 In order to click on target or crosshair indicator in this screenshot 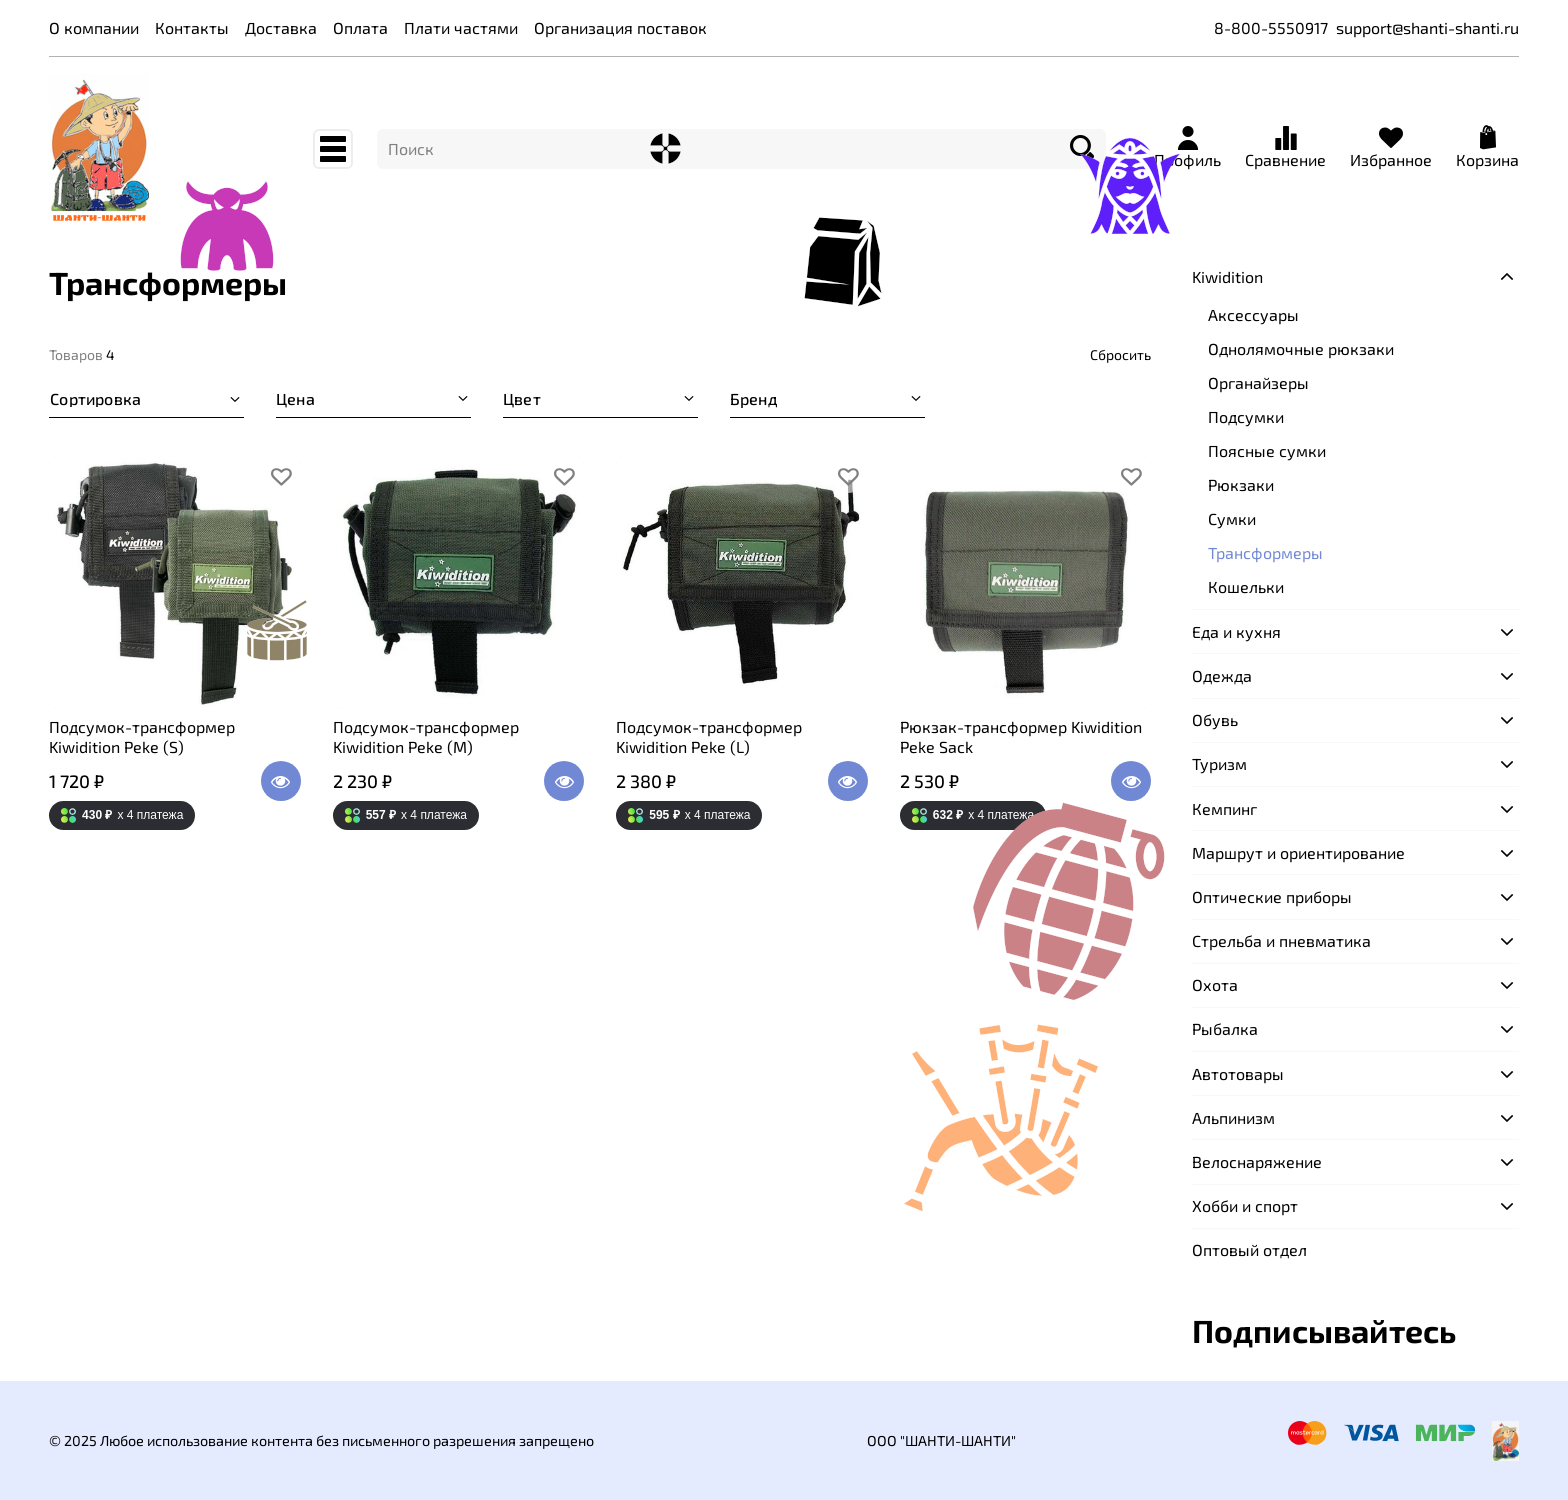, I will do `click(665, 148)`.